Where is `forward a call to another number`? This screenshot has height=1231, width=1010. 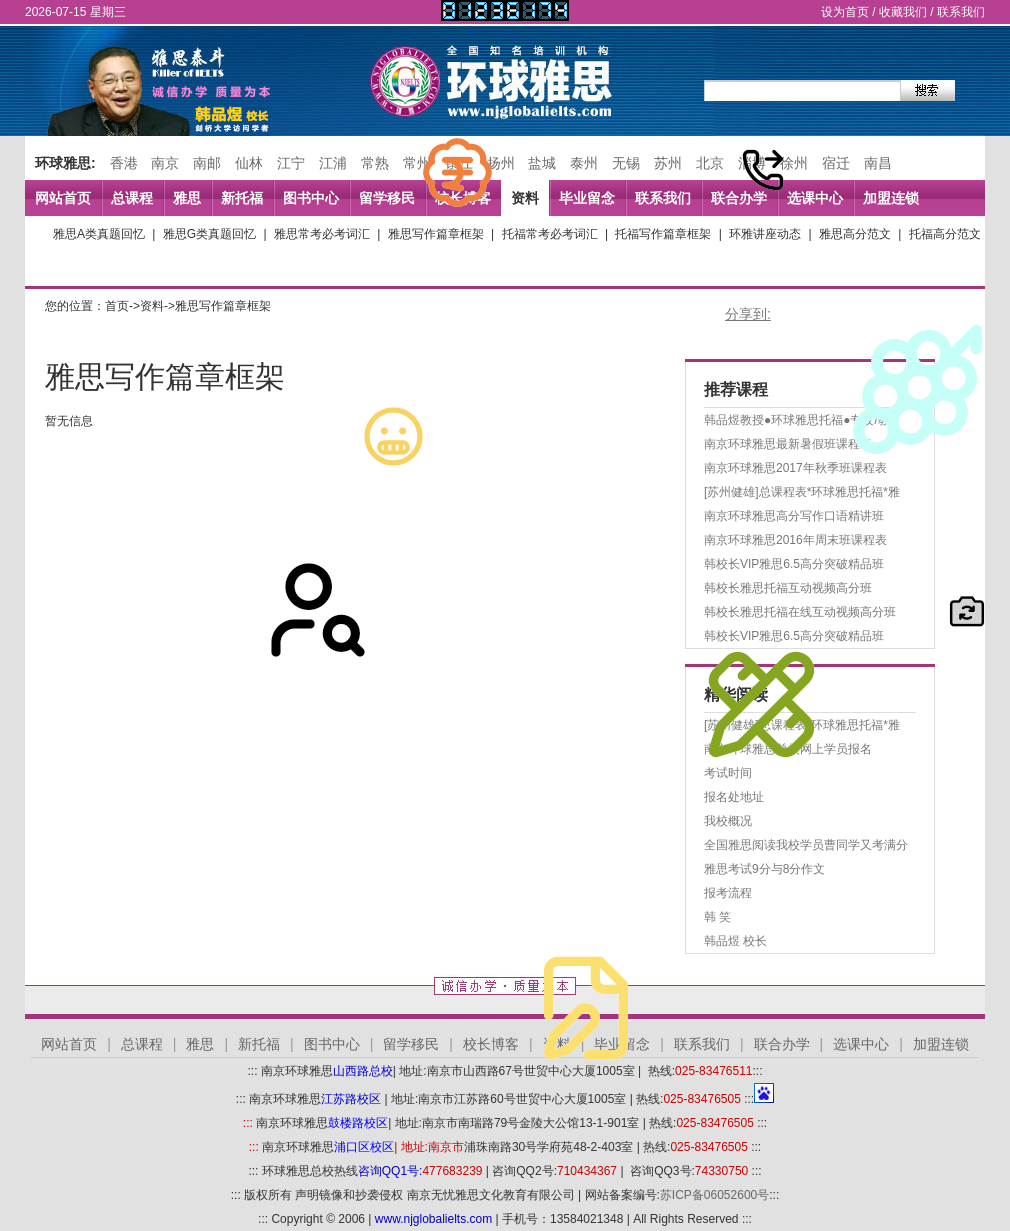 forward a call to another number is located at coordinates (763, 170).